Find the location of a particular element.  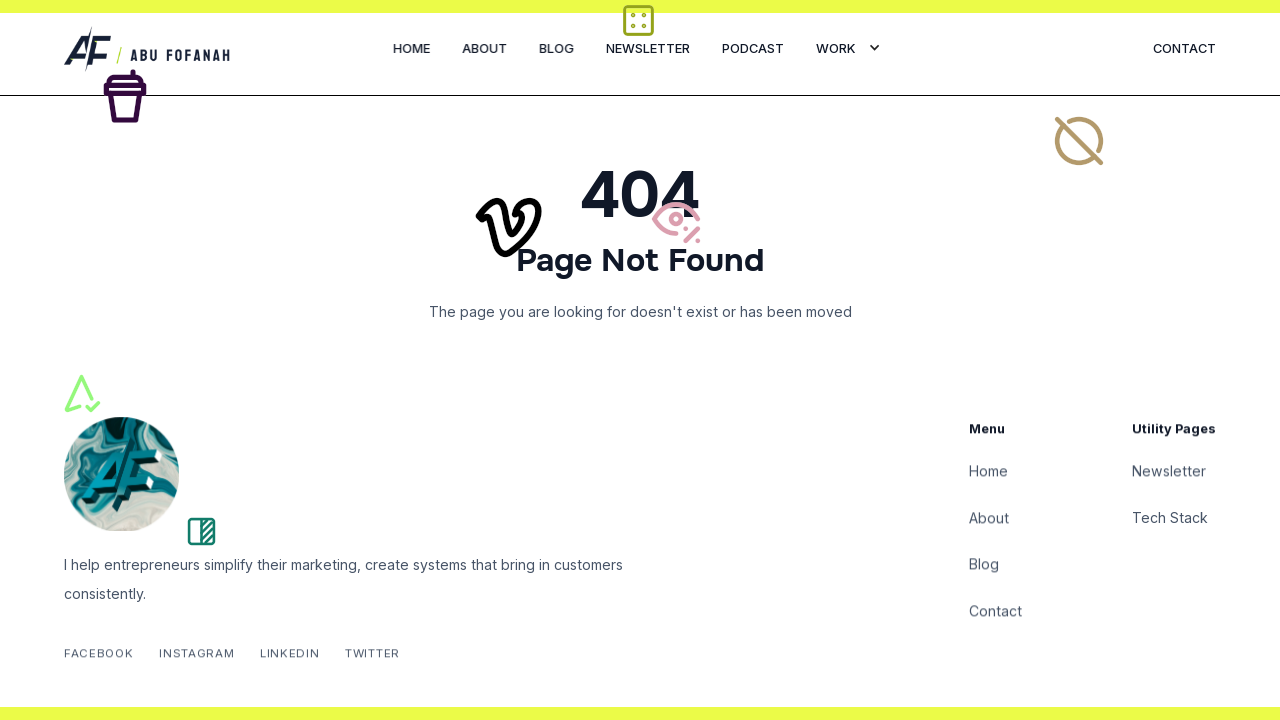

do not dry clean this item is located at coordinates (1079, 141).